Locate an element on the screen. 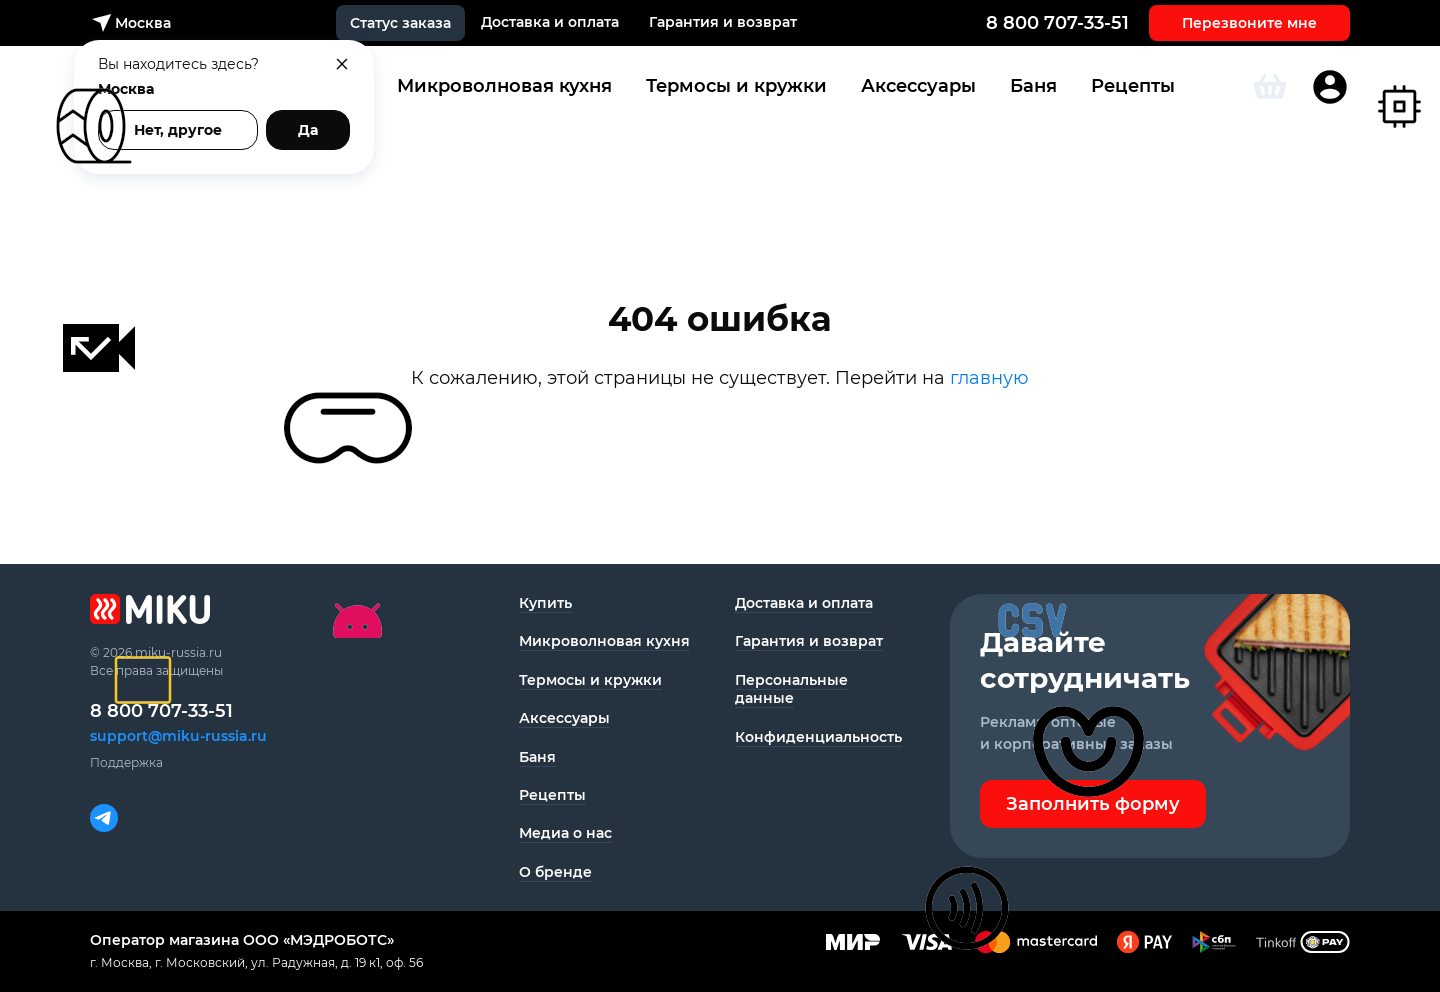 This screenshot has width=1440, height=992. android operating system indicator is located at coordinates (357, 622).